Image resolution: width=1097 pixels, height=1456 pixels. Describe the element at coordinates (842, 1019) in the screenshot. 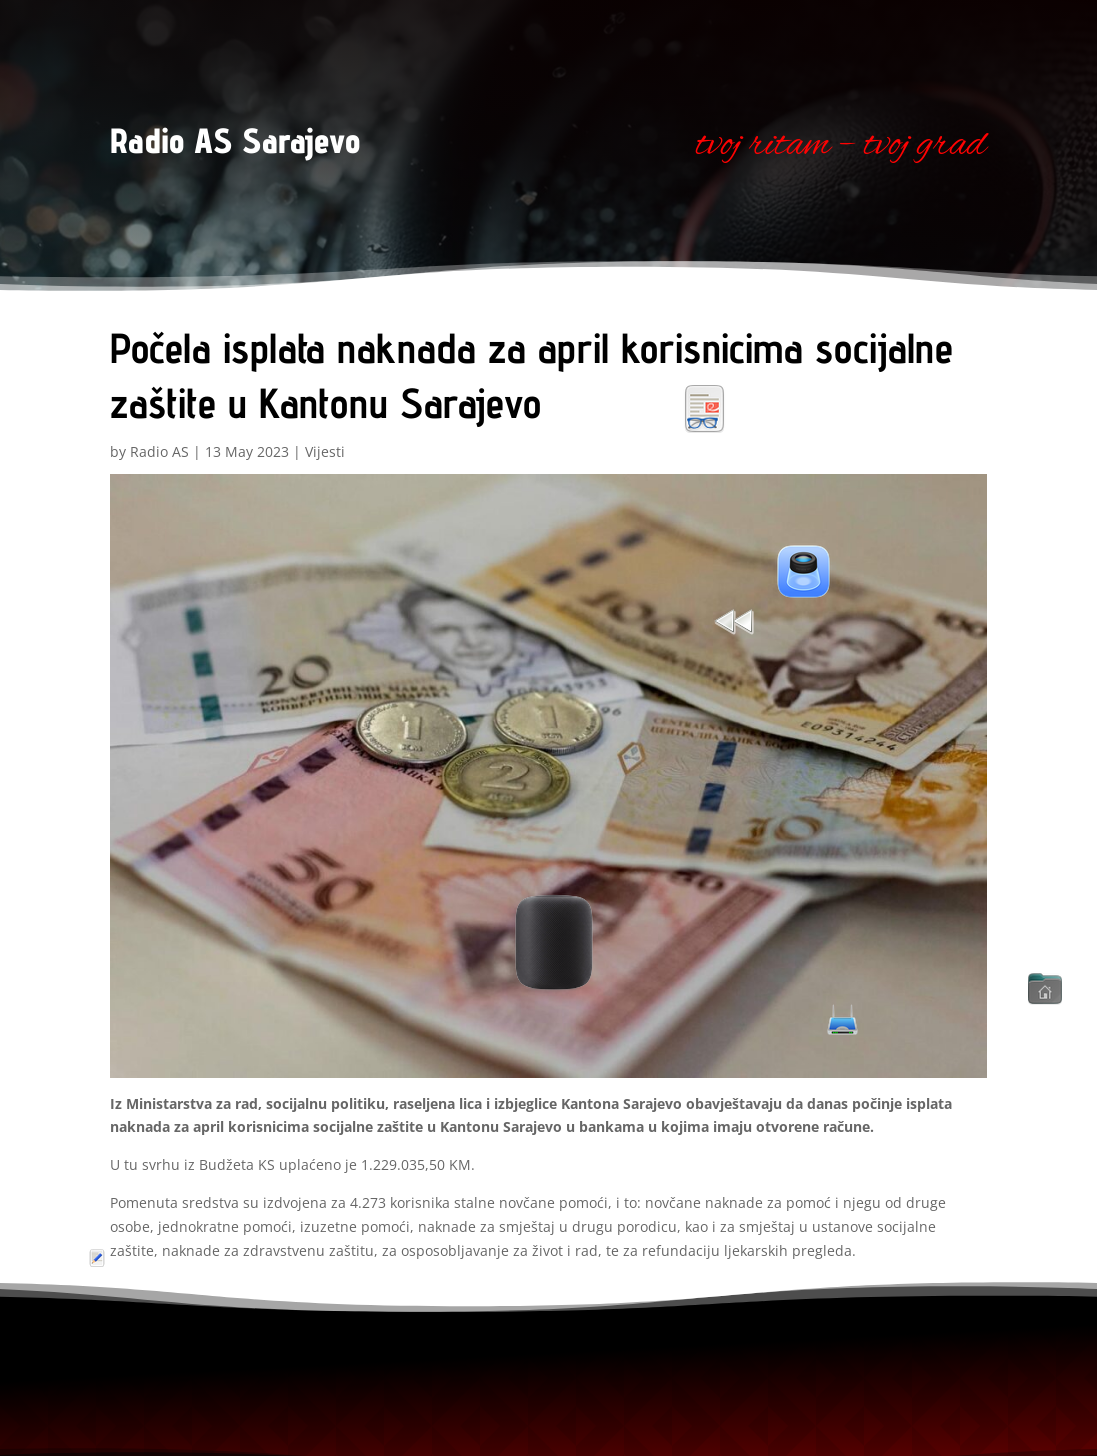

I see `network modem or router device status` at that location.